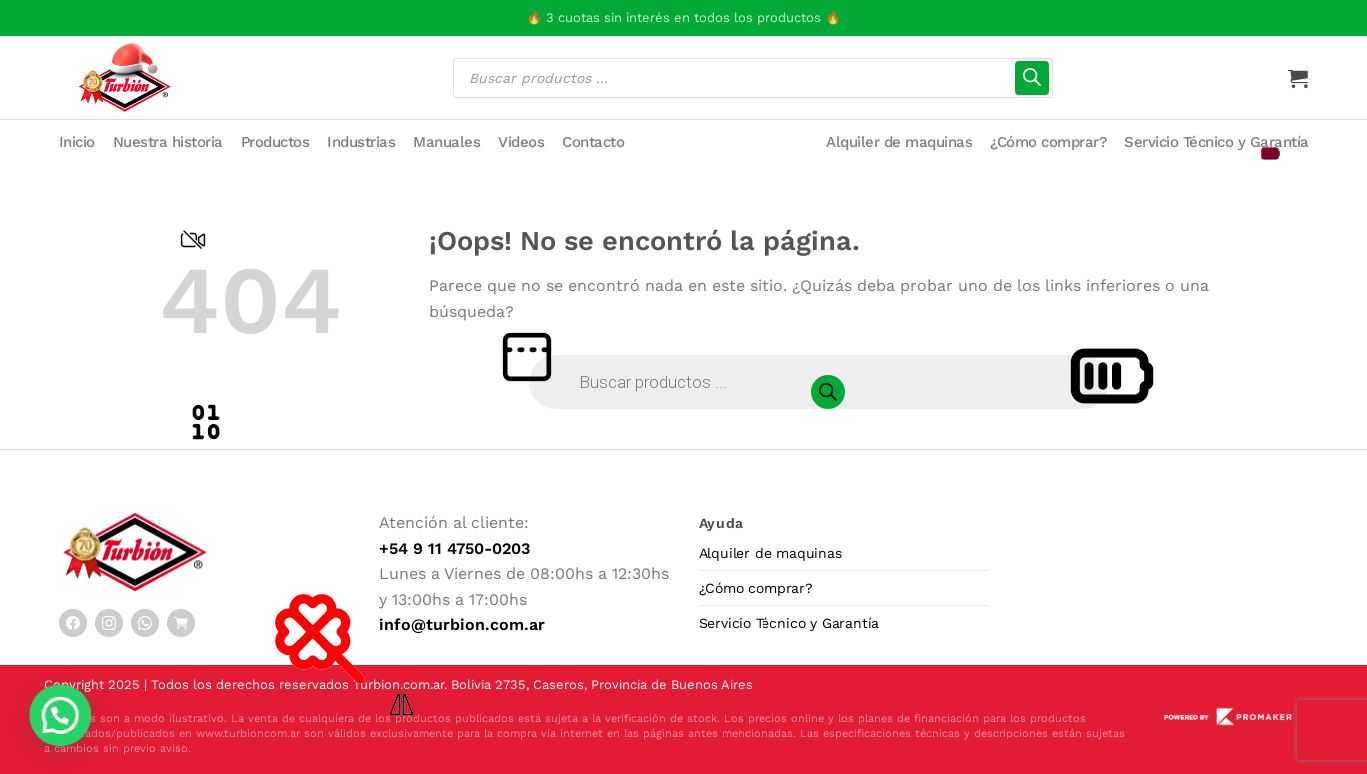 The image size is (1367, 774). Describe the element at coordinates (401, 705) in the screenshot. I see `flip image horizontally` at that location.